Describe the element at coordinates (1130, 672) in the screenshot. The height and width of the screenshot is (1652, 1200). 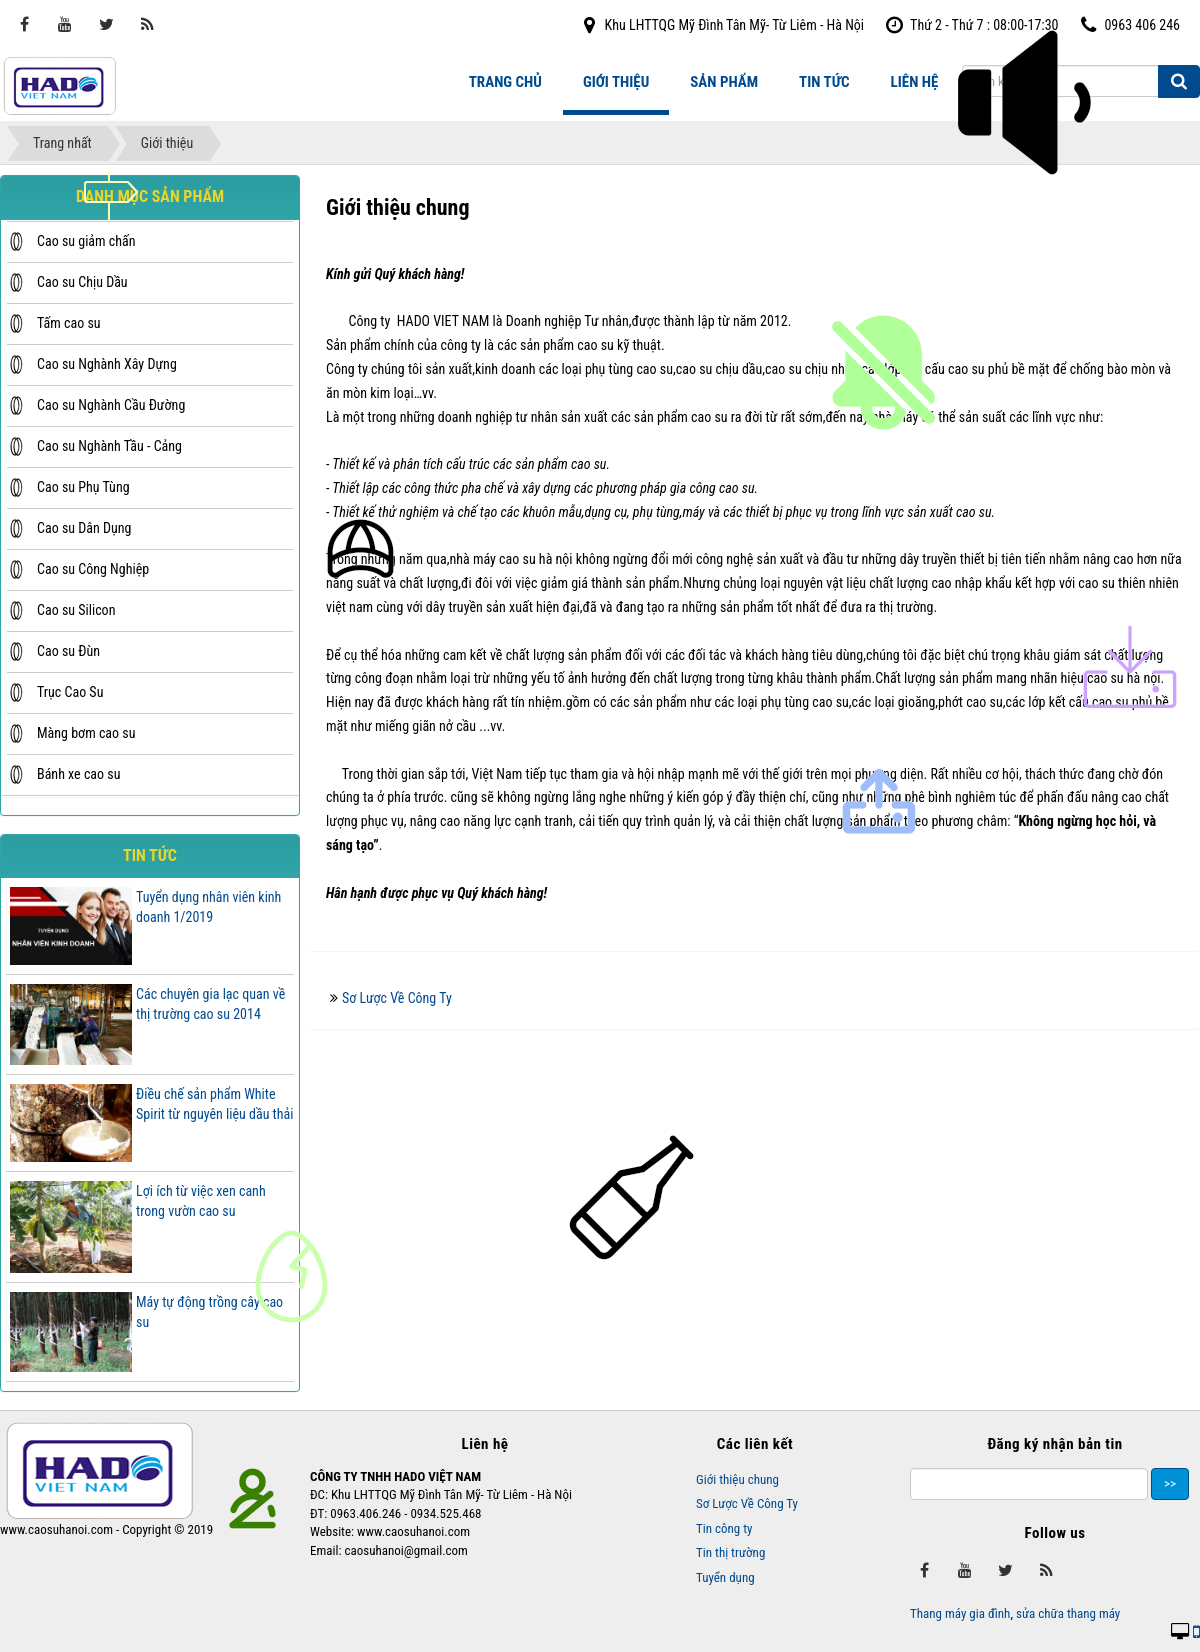
I see `download a file to your device` at that location.